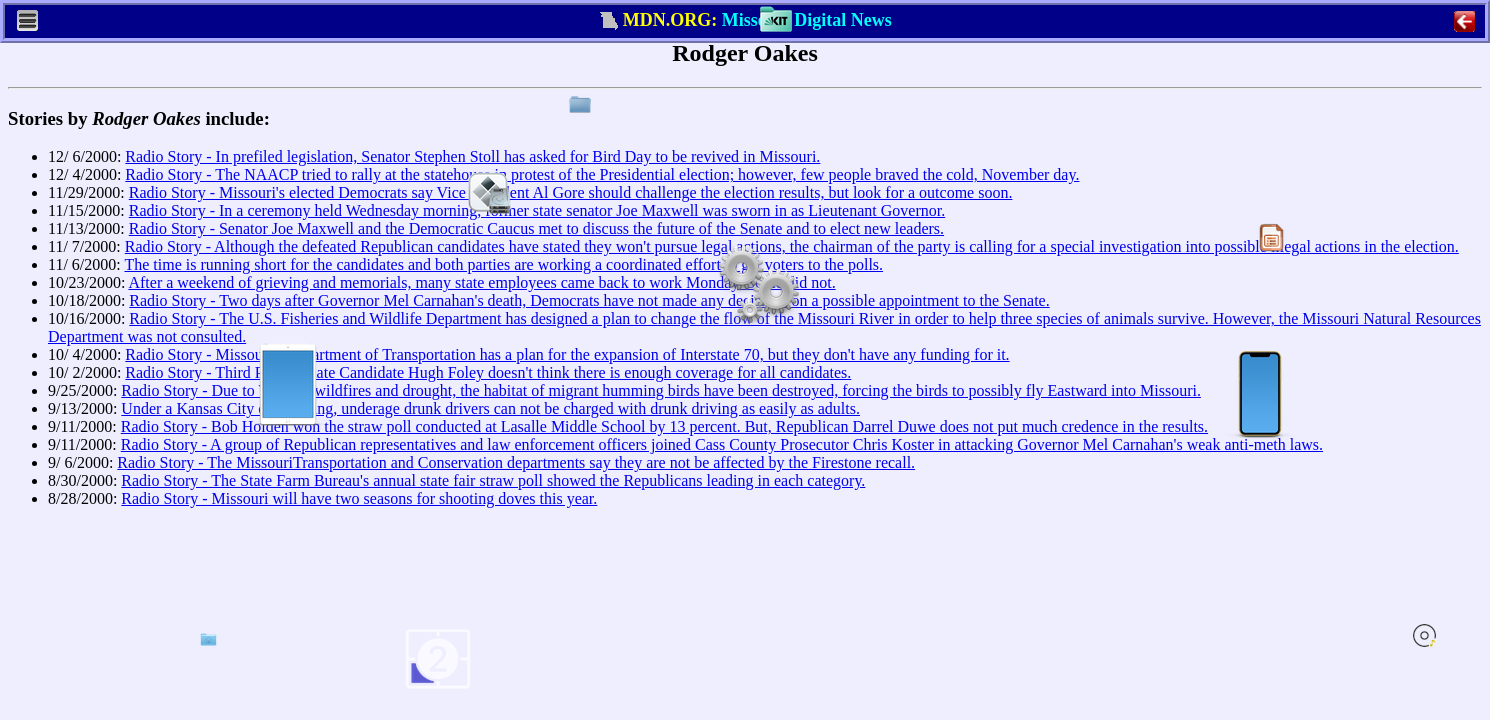 This screenshot has width=1490, height=720. Describe the element at coordinates (208, 639) in the screenshot. I see `open your home folder` at that location.